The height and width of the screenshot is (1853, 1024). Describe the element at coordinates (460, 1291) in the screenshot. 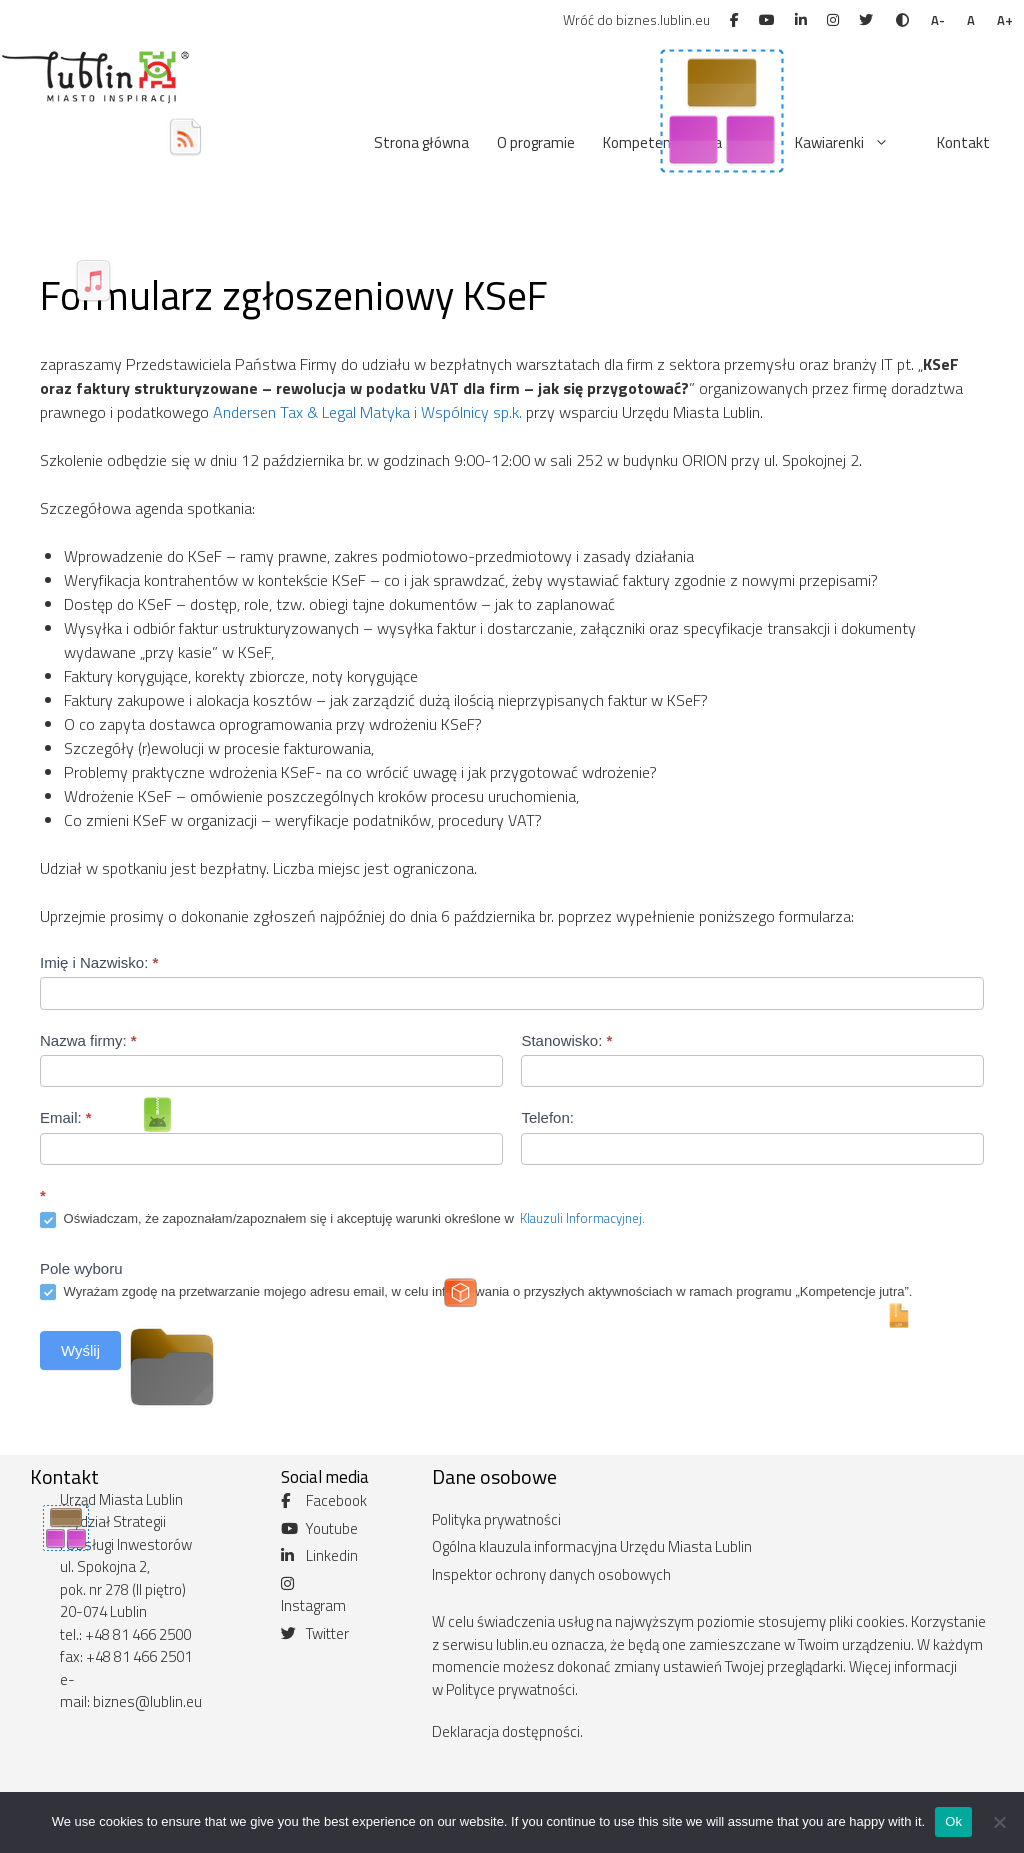

I see `a binary STL 3D model file` at that location.